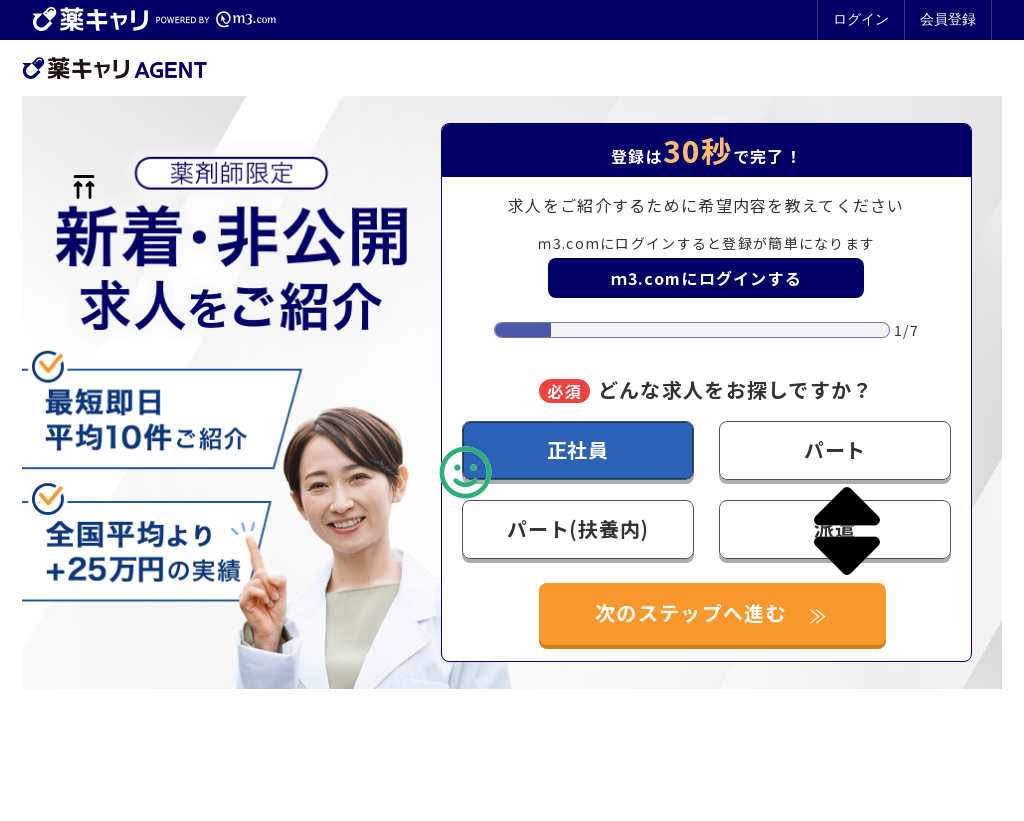 The height and width of the screenshot is (821, 1024). Describe the element at coordinates (847, 531) in the screenshot. I see `sort items in a list` at that location.